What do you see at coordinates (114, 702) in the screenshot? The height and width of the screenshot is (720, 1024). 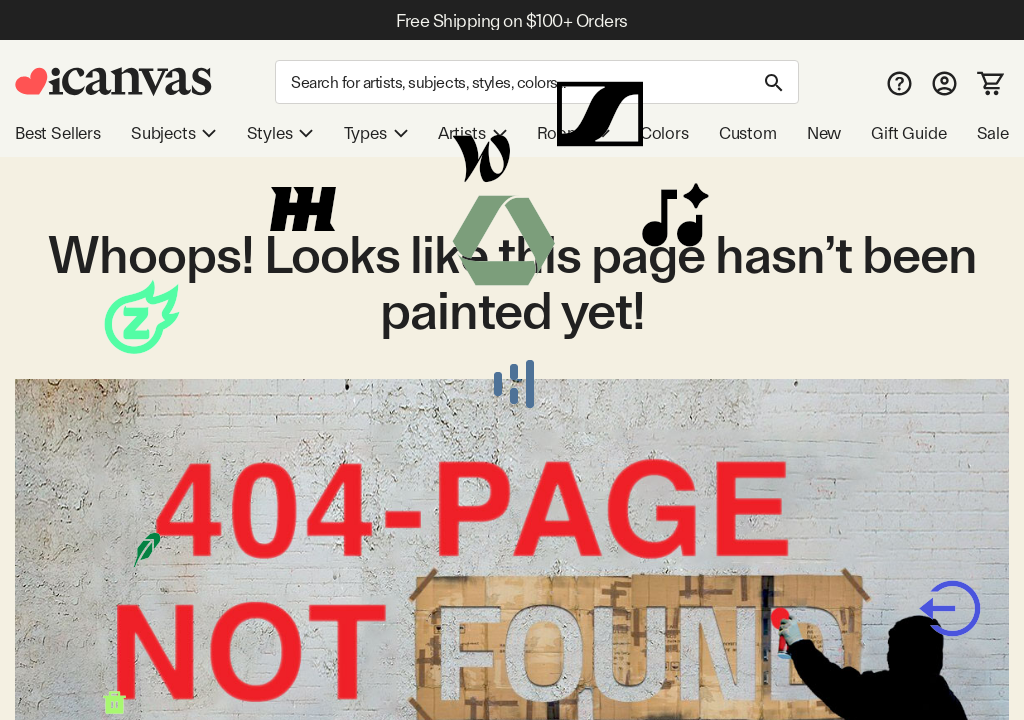 I see `delete selected item` at bounding box center [114, 702].